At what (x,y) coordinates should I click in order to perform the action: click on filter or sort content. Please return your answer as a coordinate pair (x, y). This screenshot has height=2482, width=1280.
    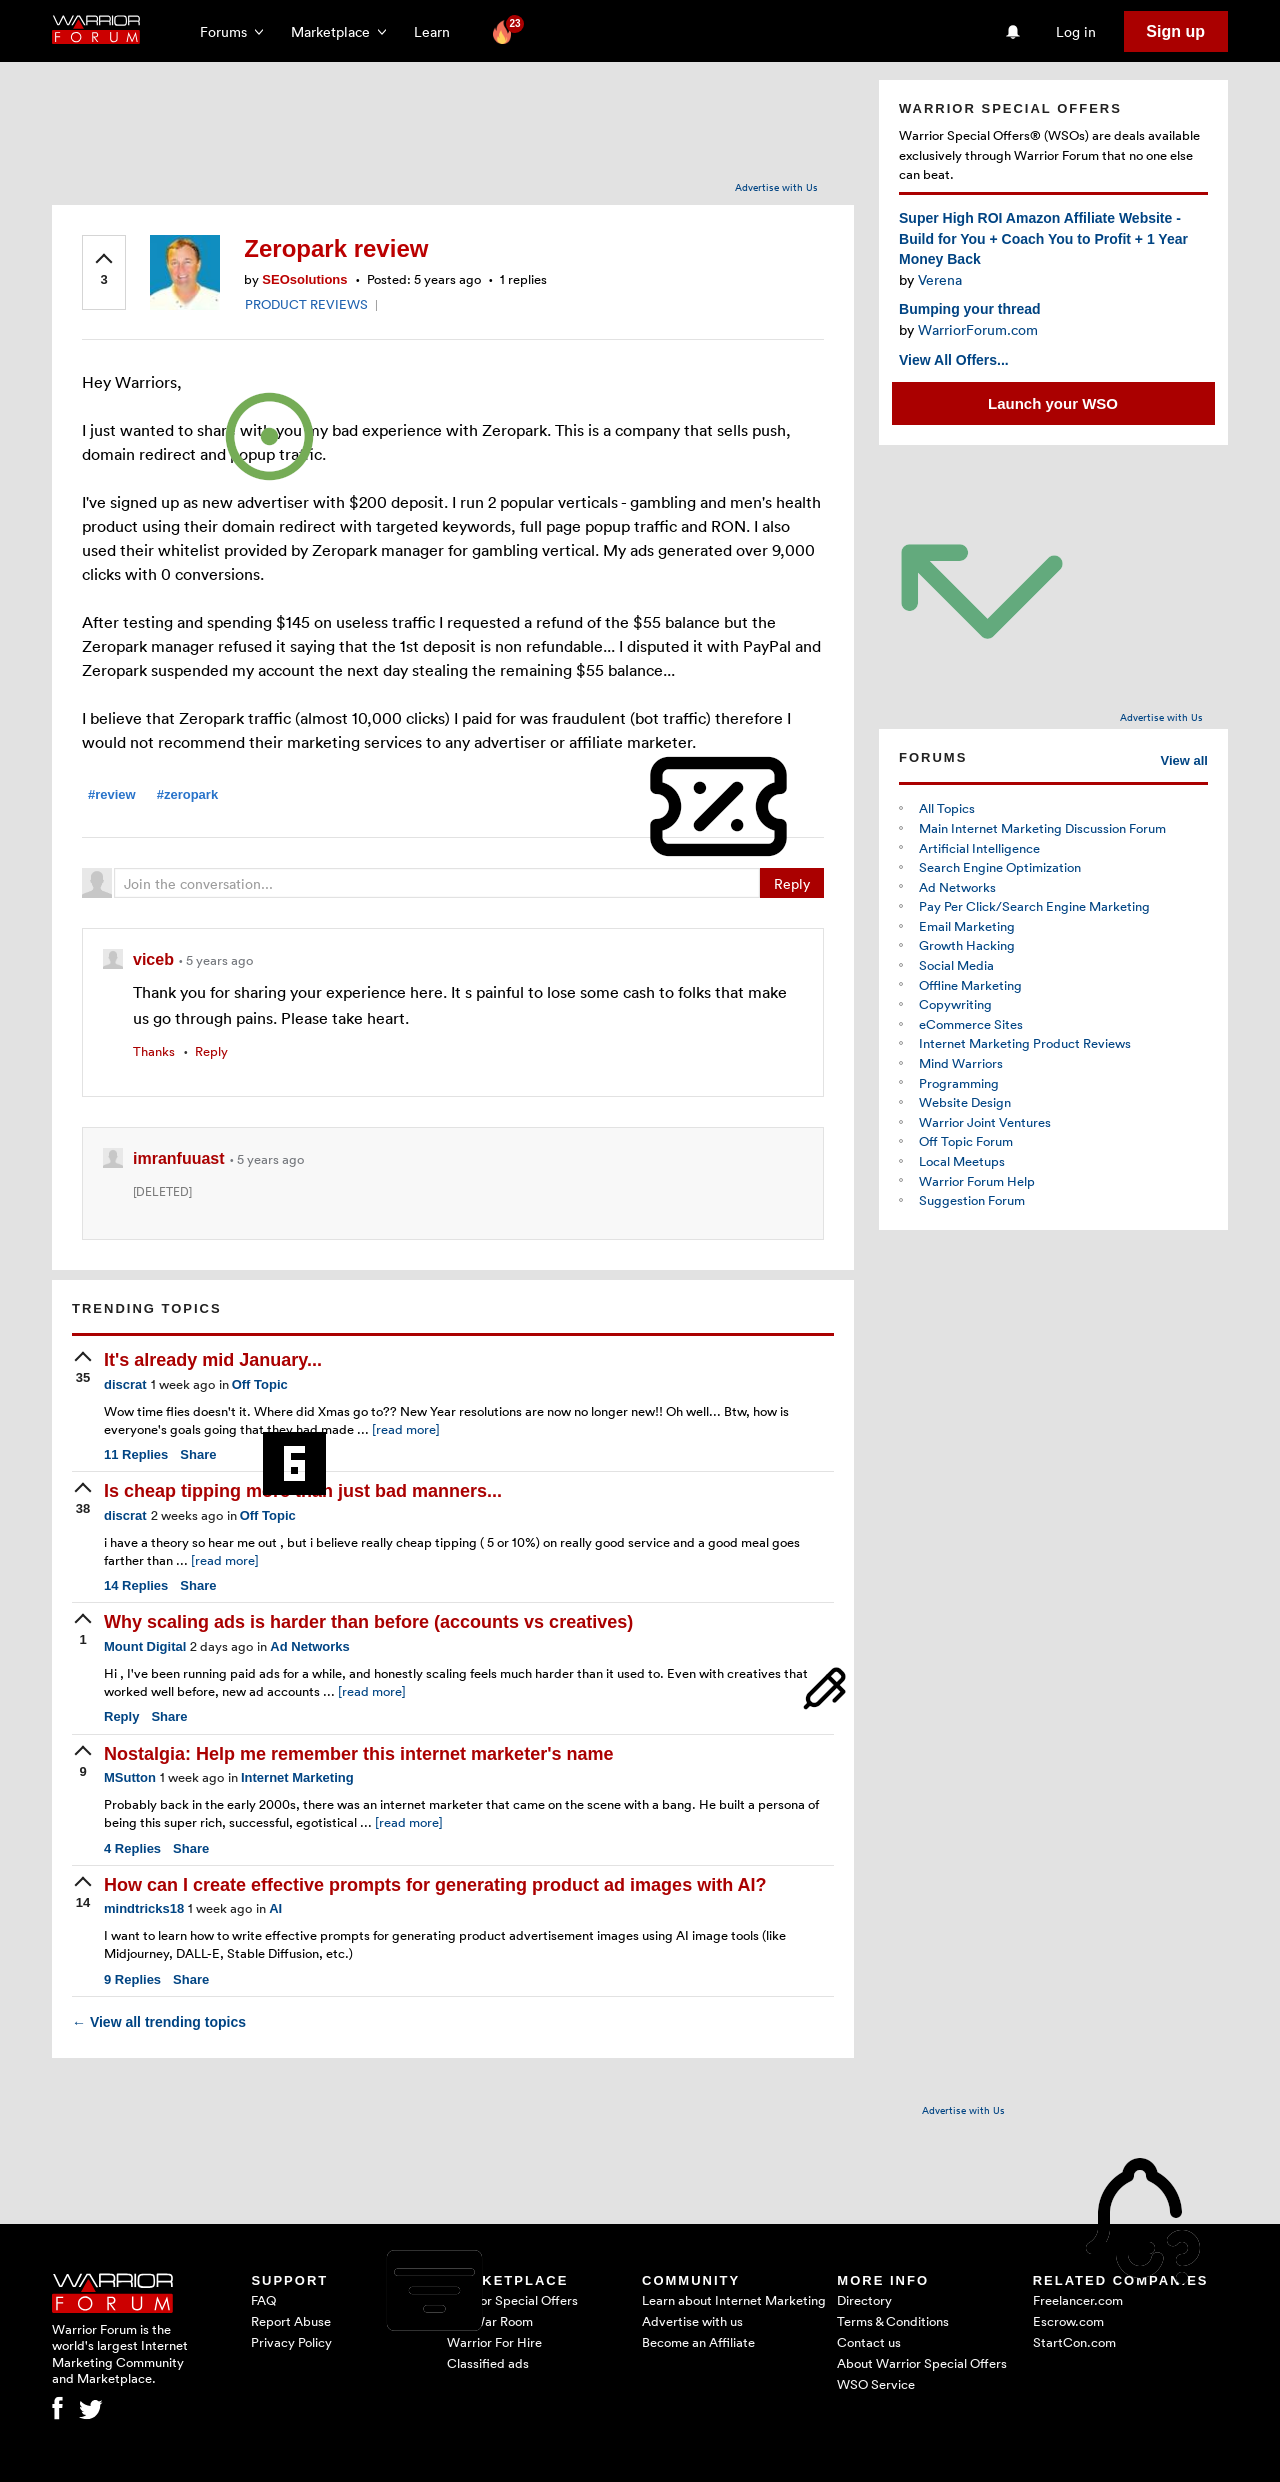
    Looking at the image, I should click on (434, 2290).